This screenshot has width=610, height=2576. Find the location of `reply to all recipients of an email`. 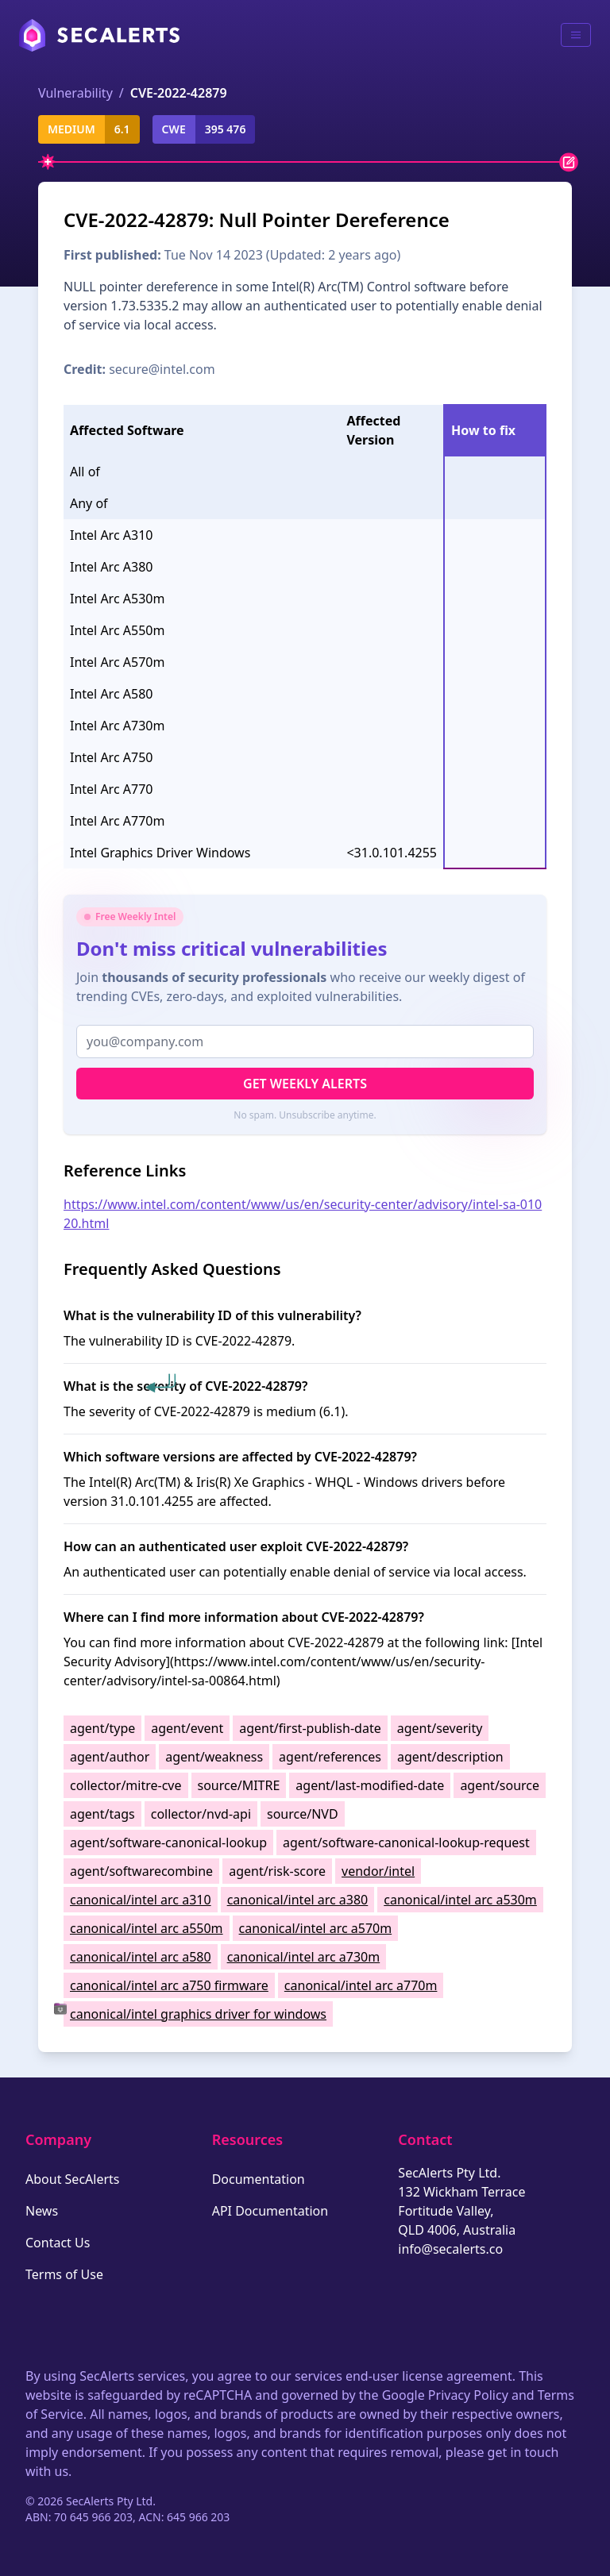

reply to all recipients of an email is located at coordinates (160, 1380).